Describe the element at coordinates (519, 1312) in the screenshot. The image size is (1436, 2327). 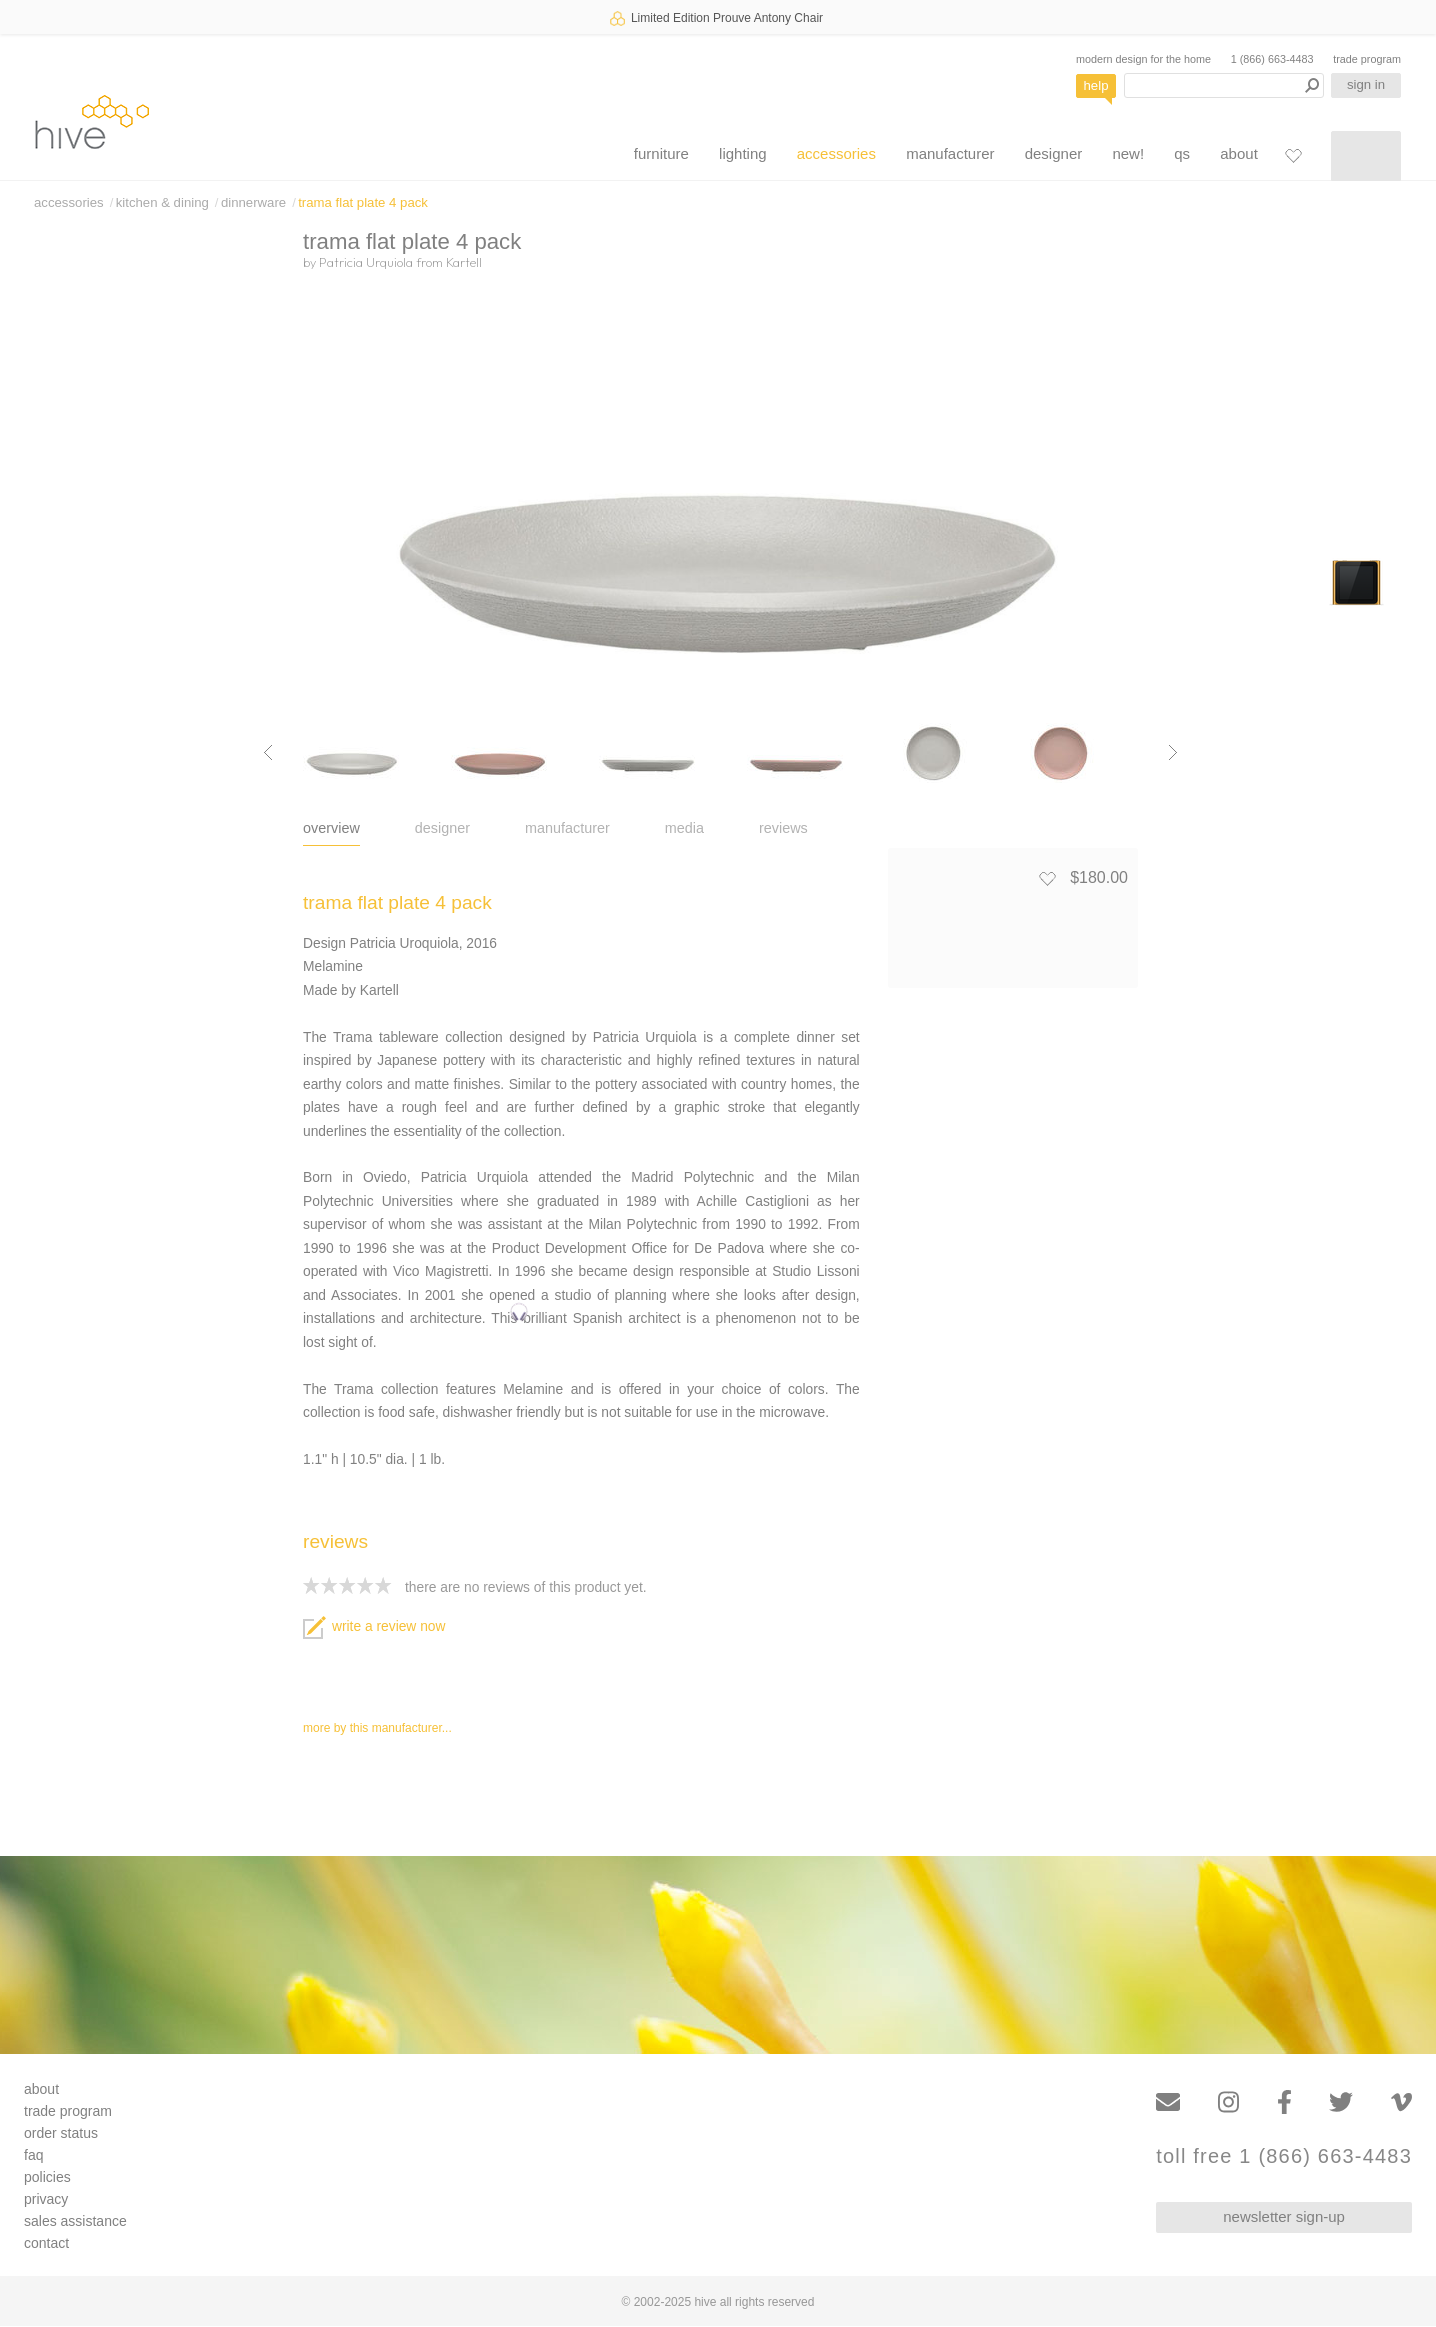
I see `indicates connected bluetooth headphones` at that location.